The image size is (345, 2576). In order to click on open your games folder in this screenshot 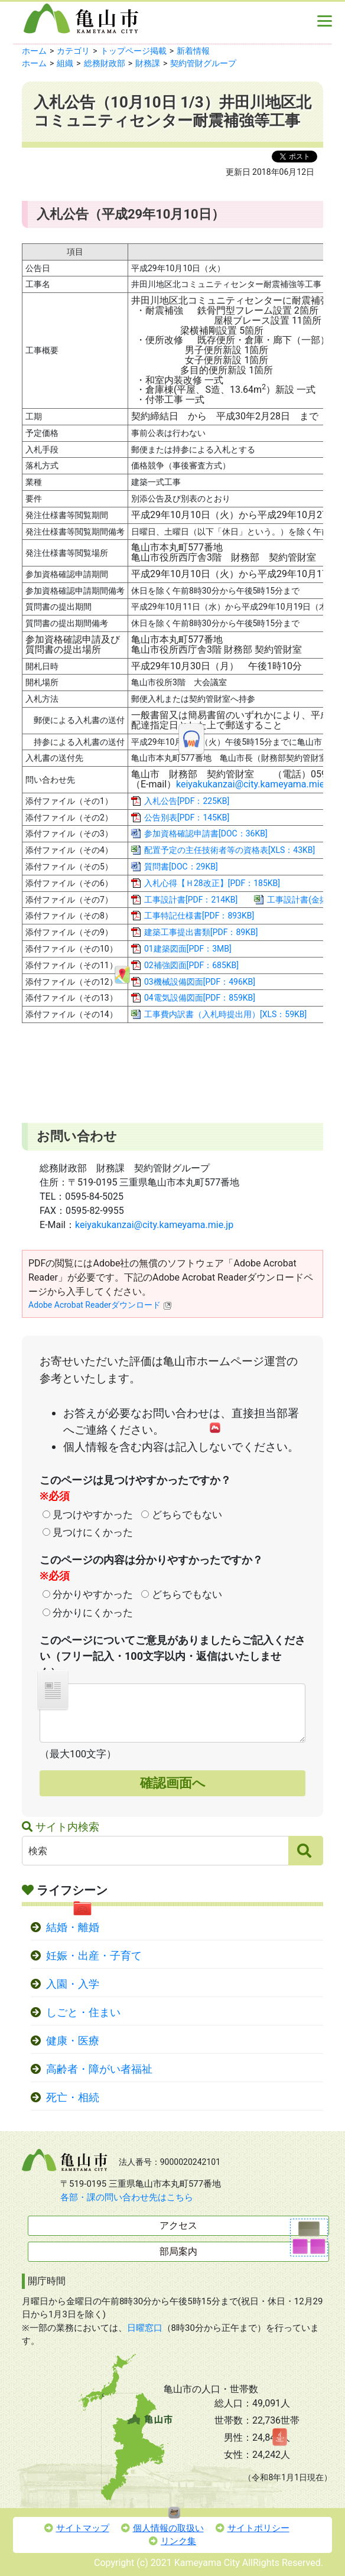, I will do `click(82, 1908)`.